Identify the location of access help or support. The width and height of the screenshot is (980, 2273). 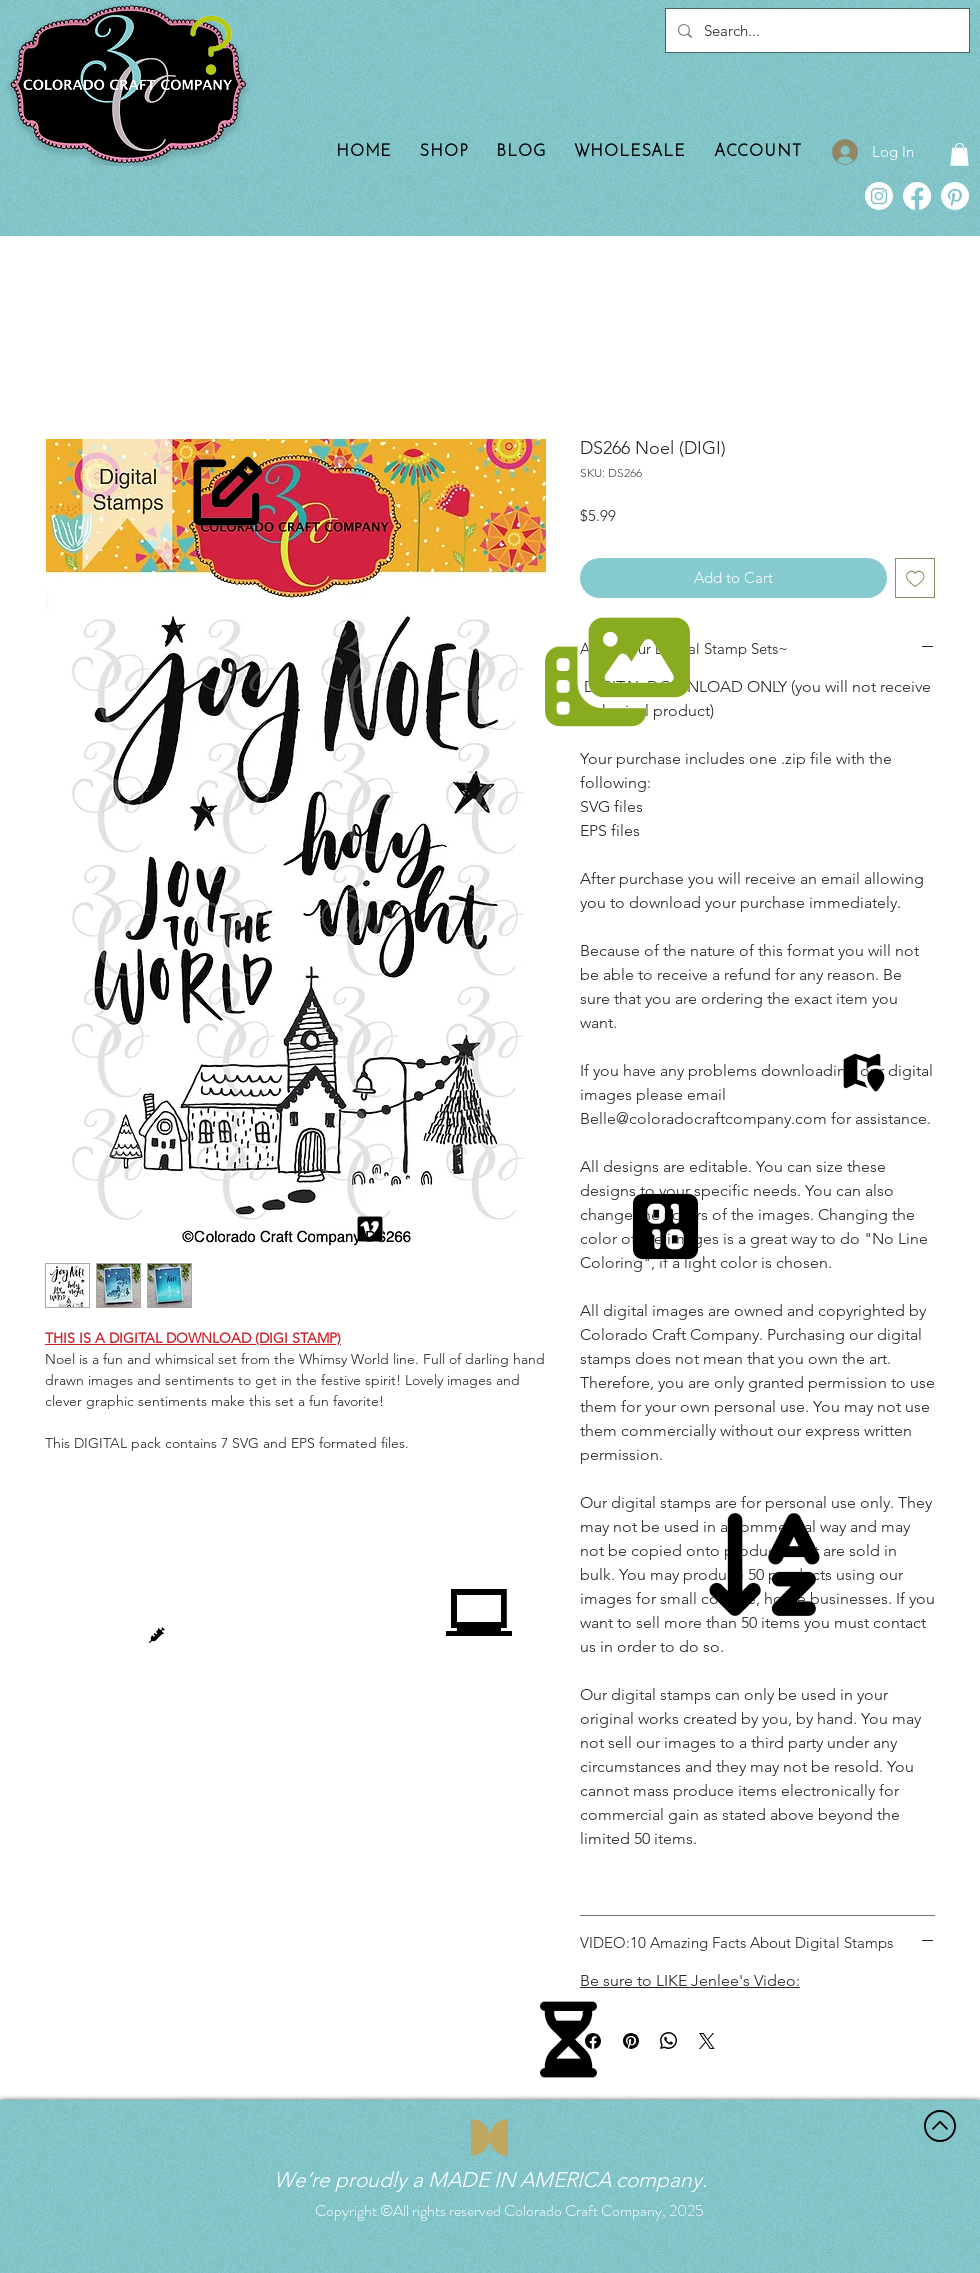
(211, 44).